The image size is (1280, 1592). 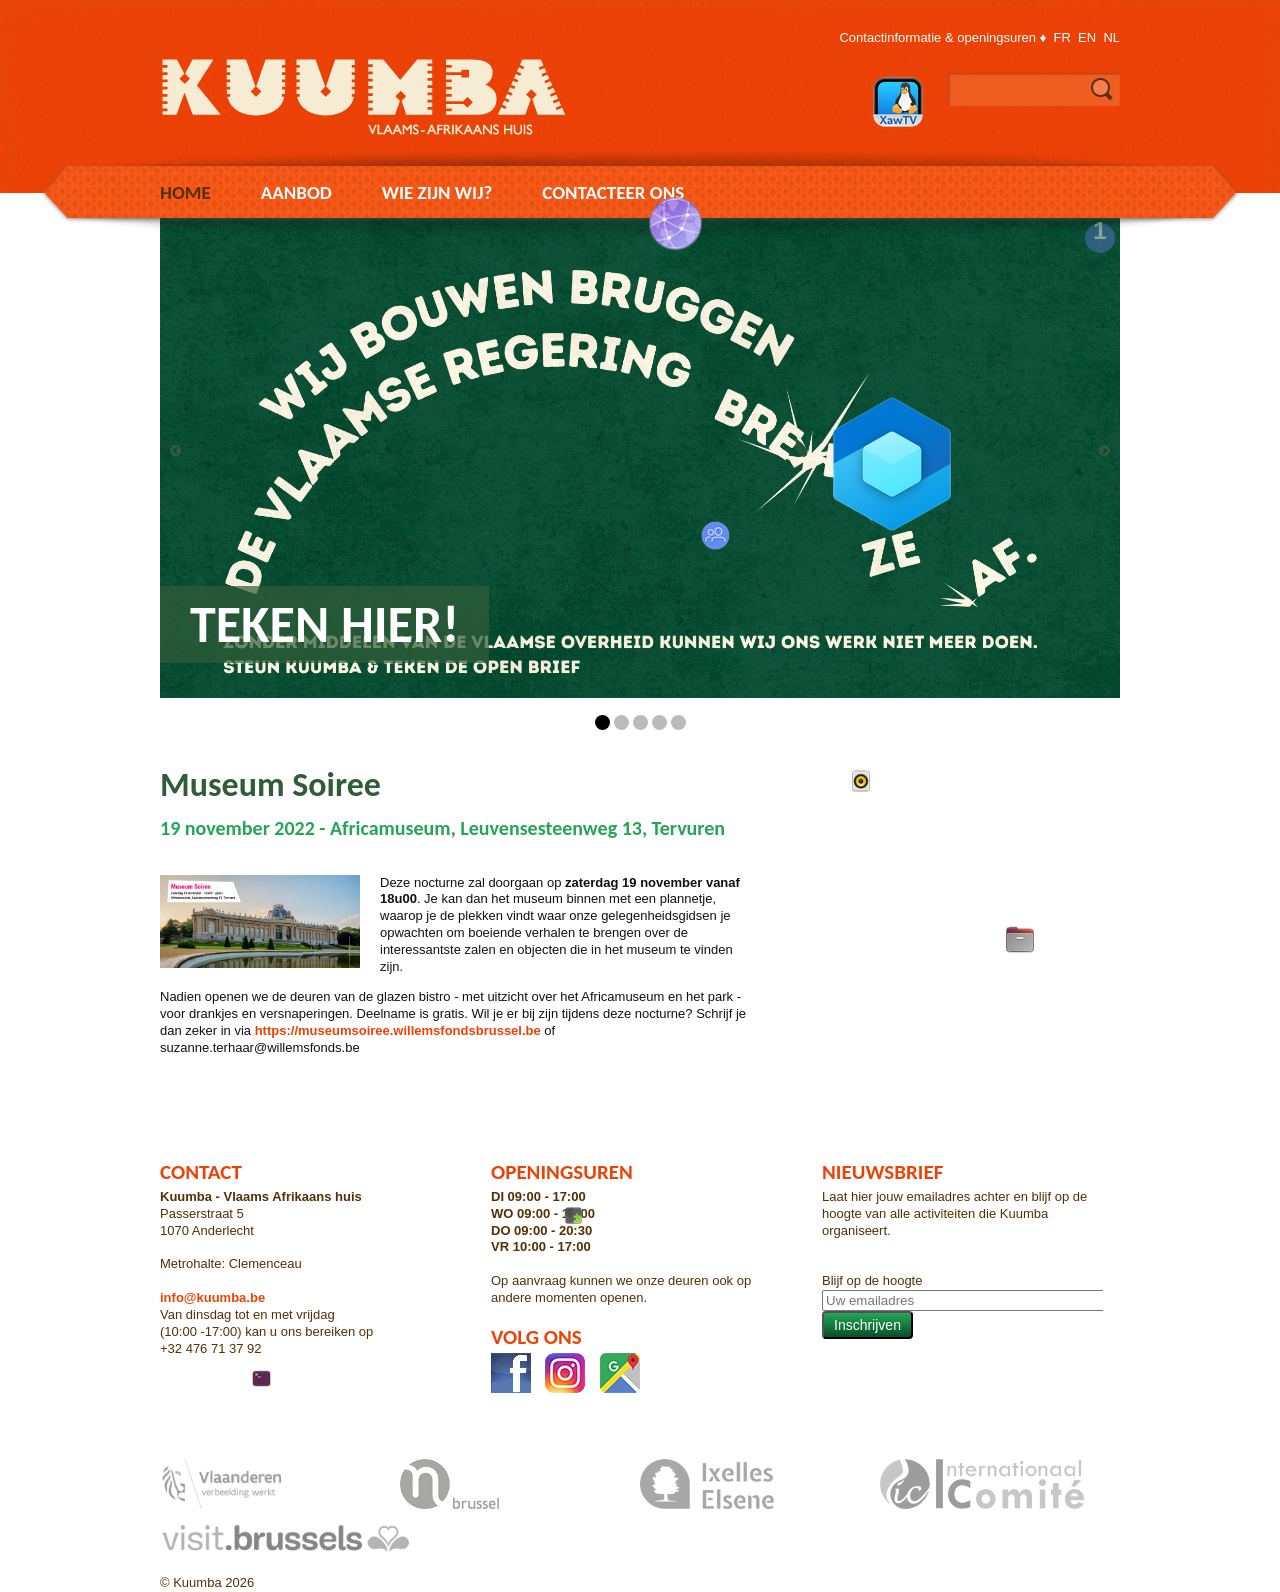 What do you see at coordinates (573, 1215) in the screenshot?
I see `open extension manager app` at bounding box center [573, 1215].